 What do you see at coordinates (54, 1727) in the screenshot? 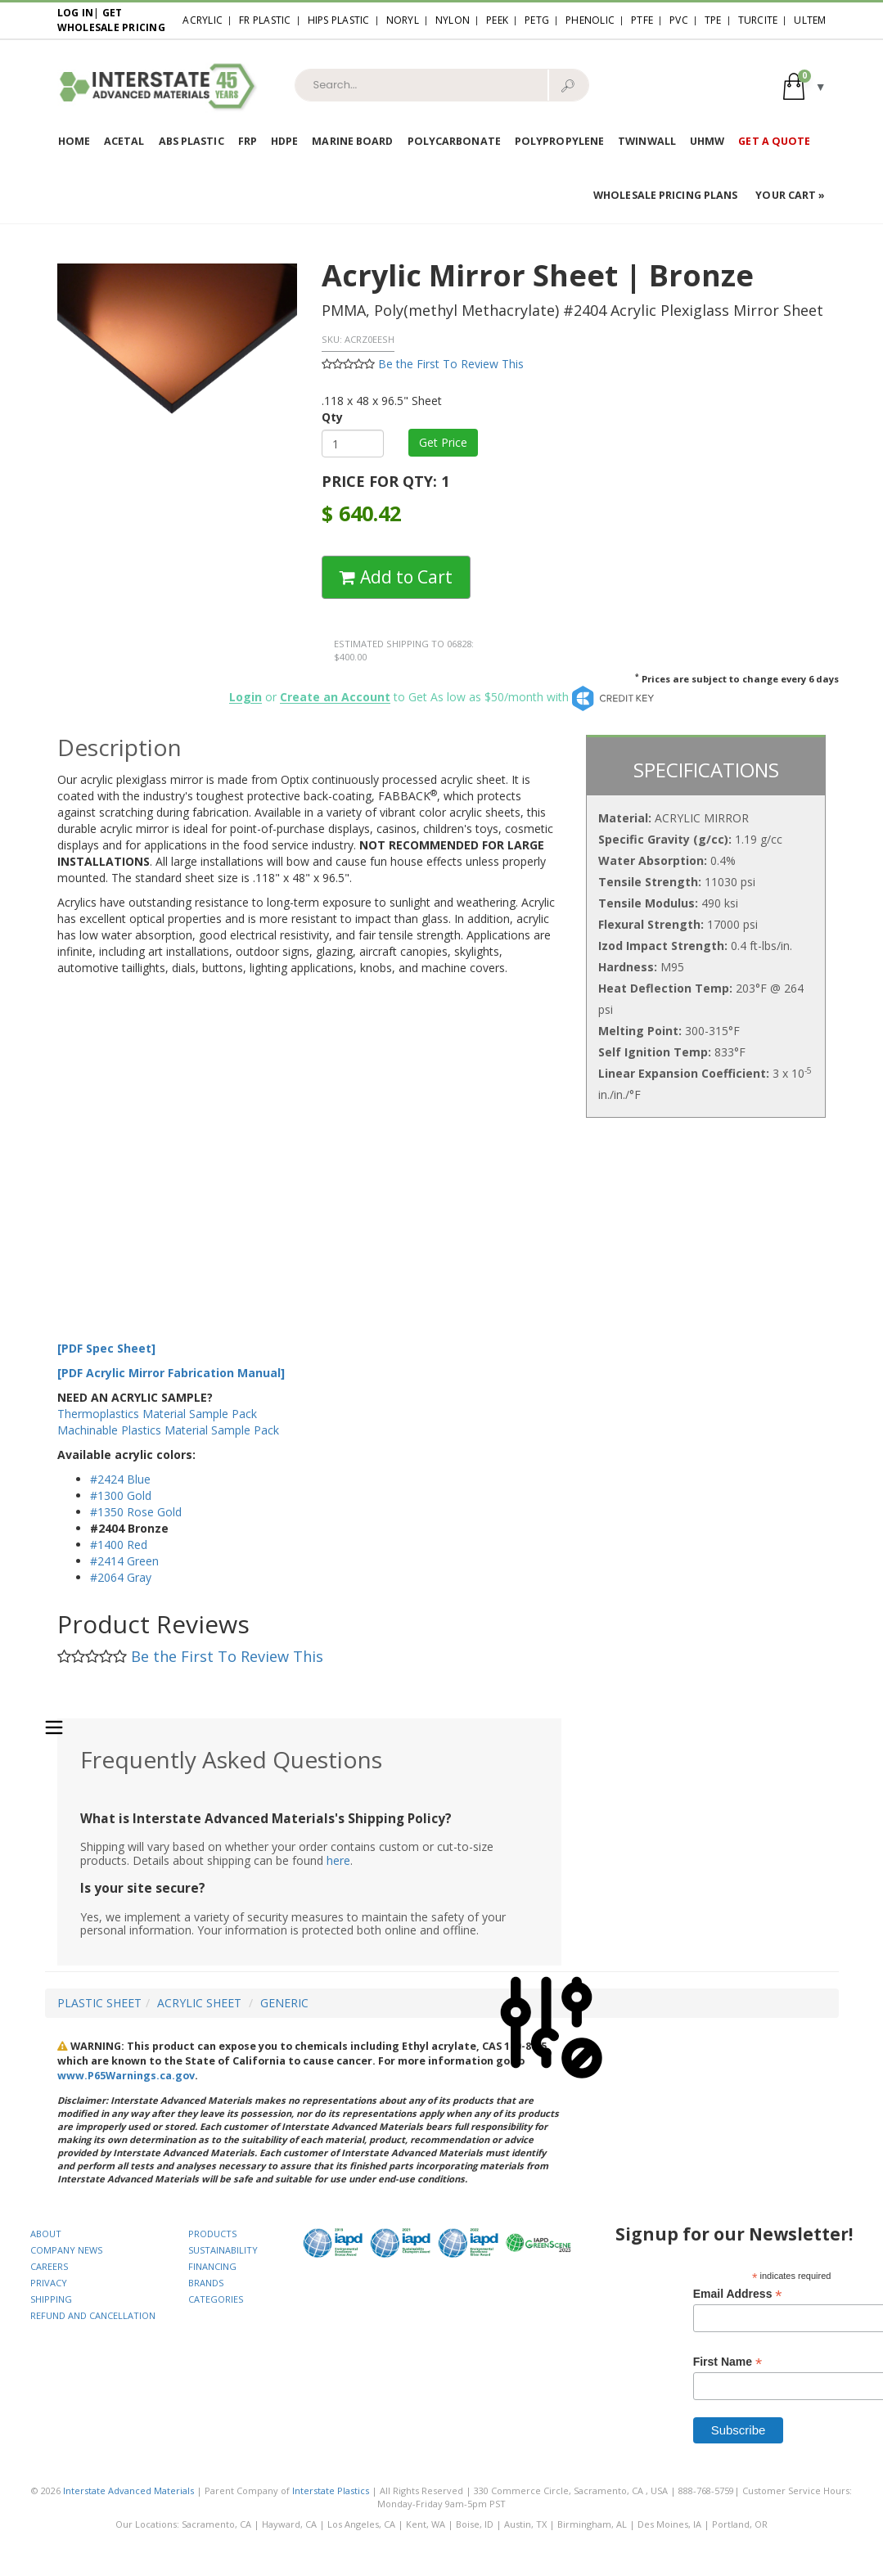
I see `open navigation menu` at bounding box center [54, 1727].